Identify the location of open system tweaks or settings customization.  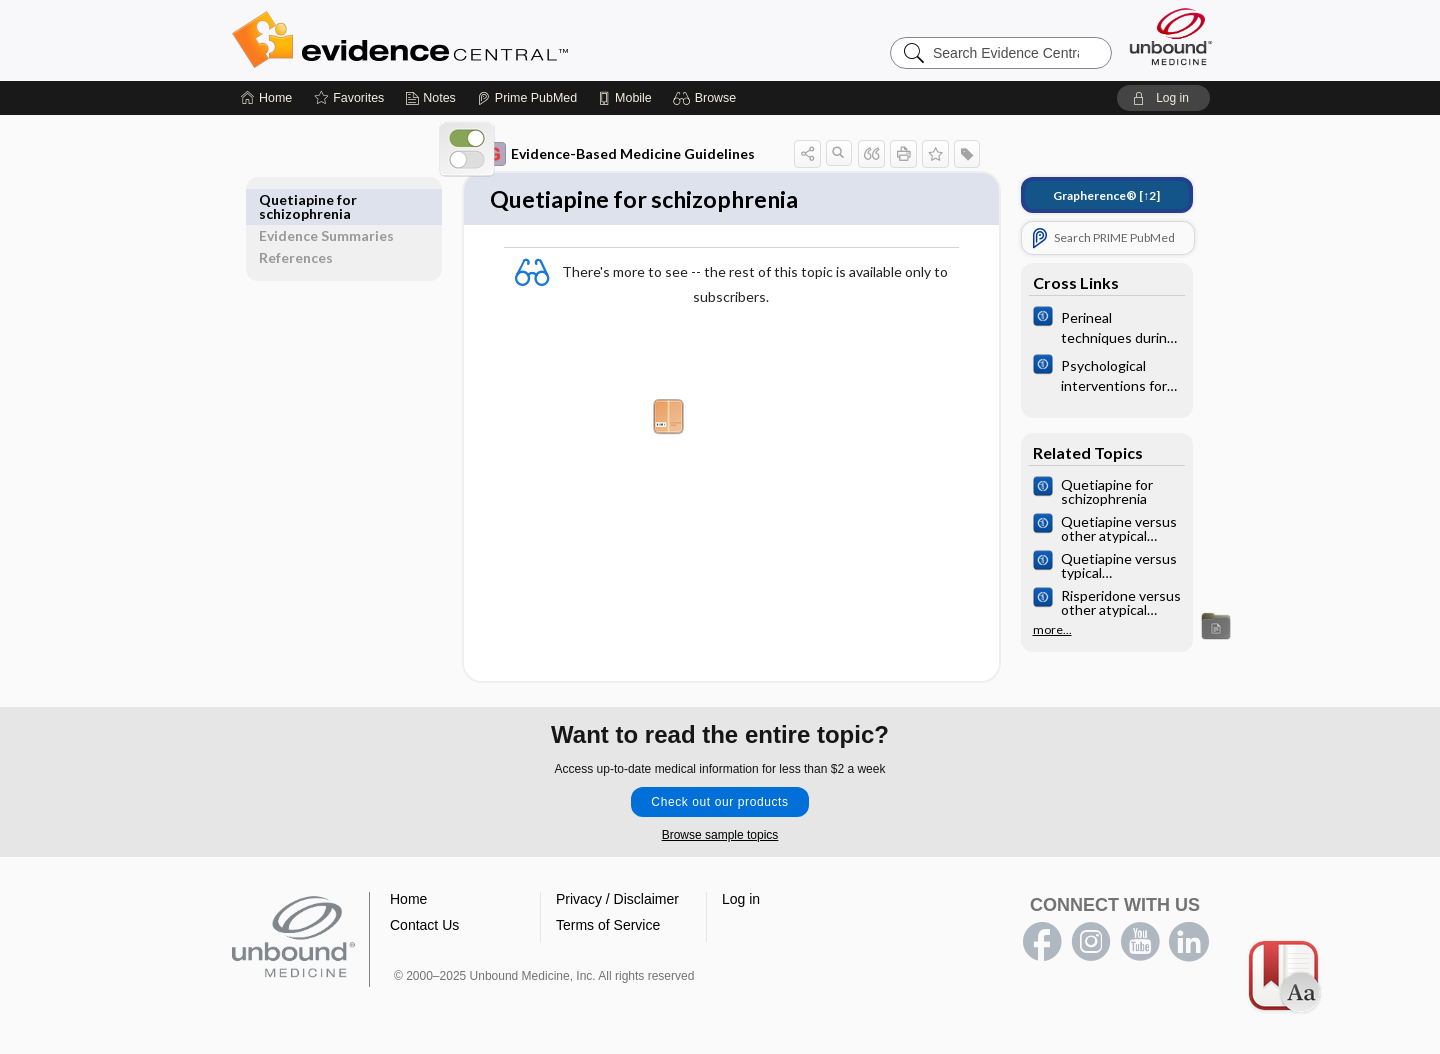
(467, 149).